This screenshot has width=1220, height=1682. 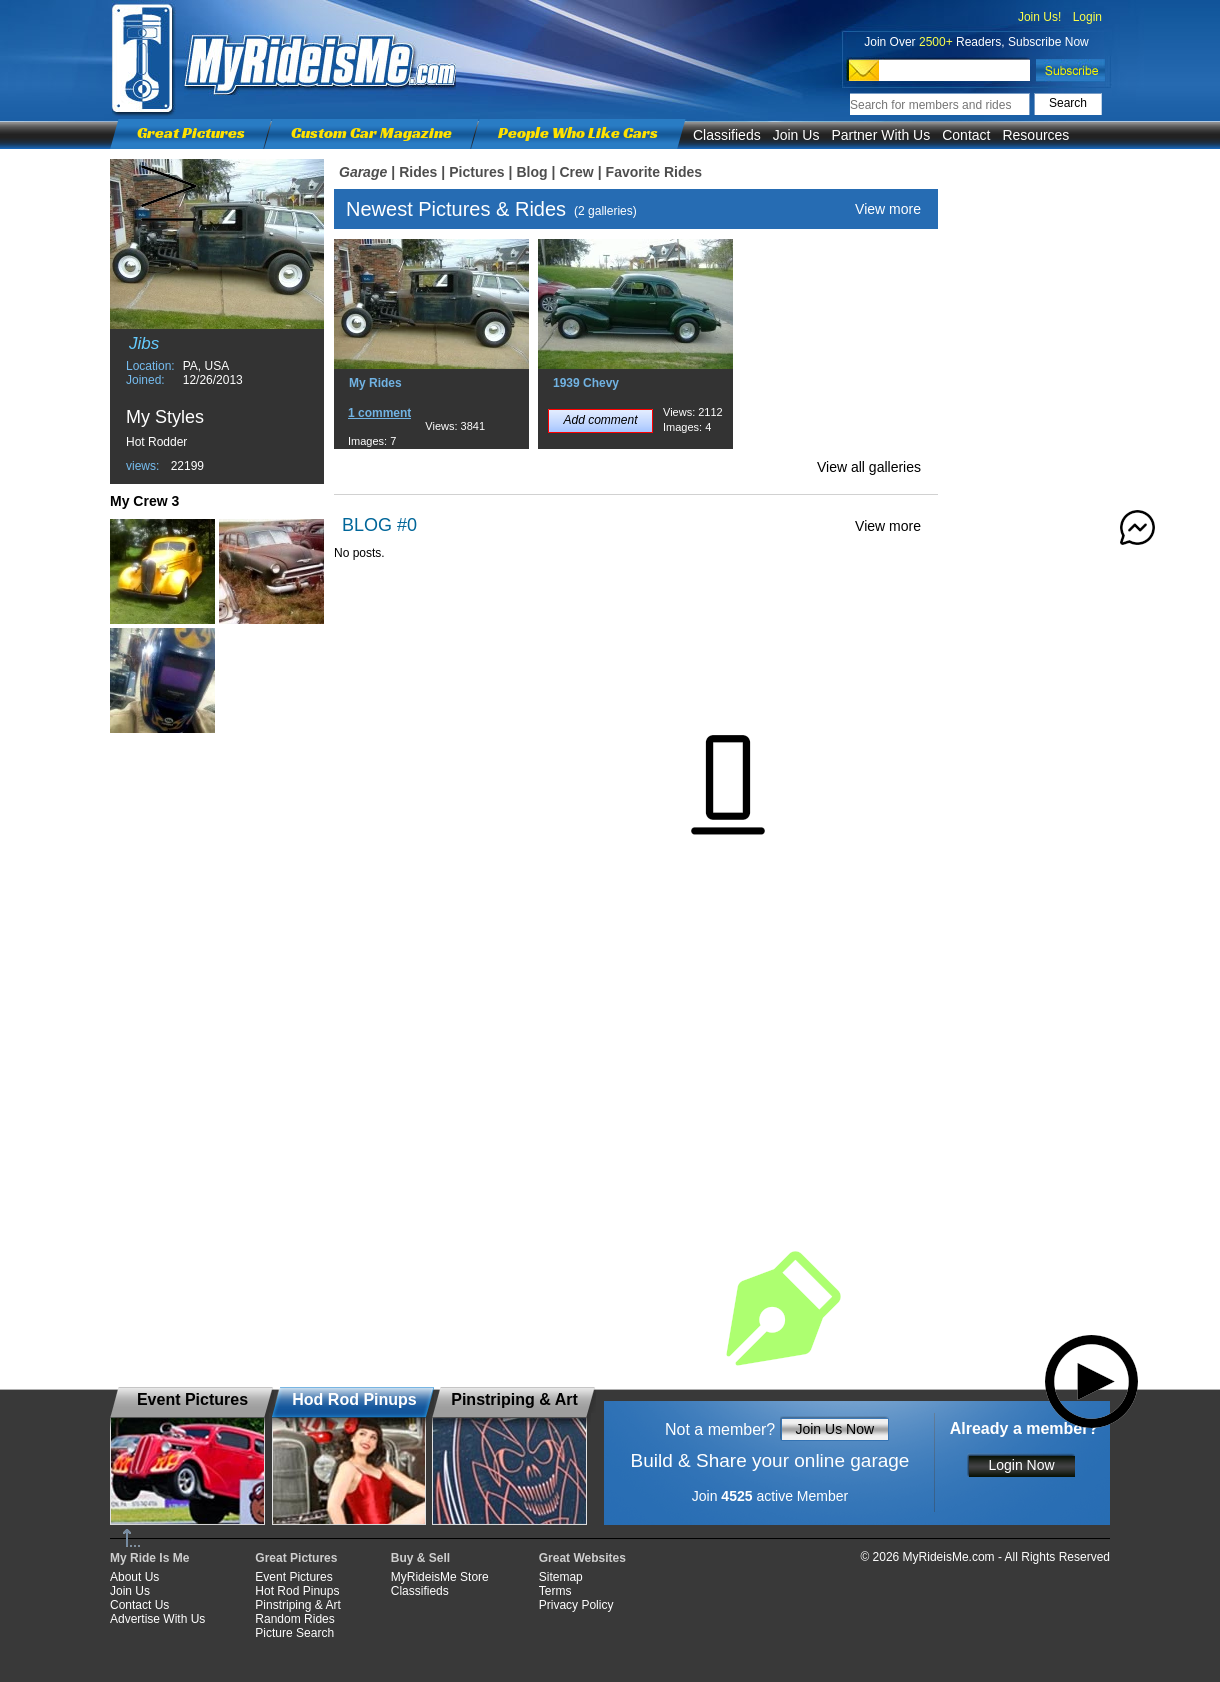 What do you see at coordinates (776, 1315) in the screenshot?
I see `access drawing or illustration tools` at bounding box center [776, 1315].